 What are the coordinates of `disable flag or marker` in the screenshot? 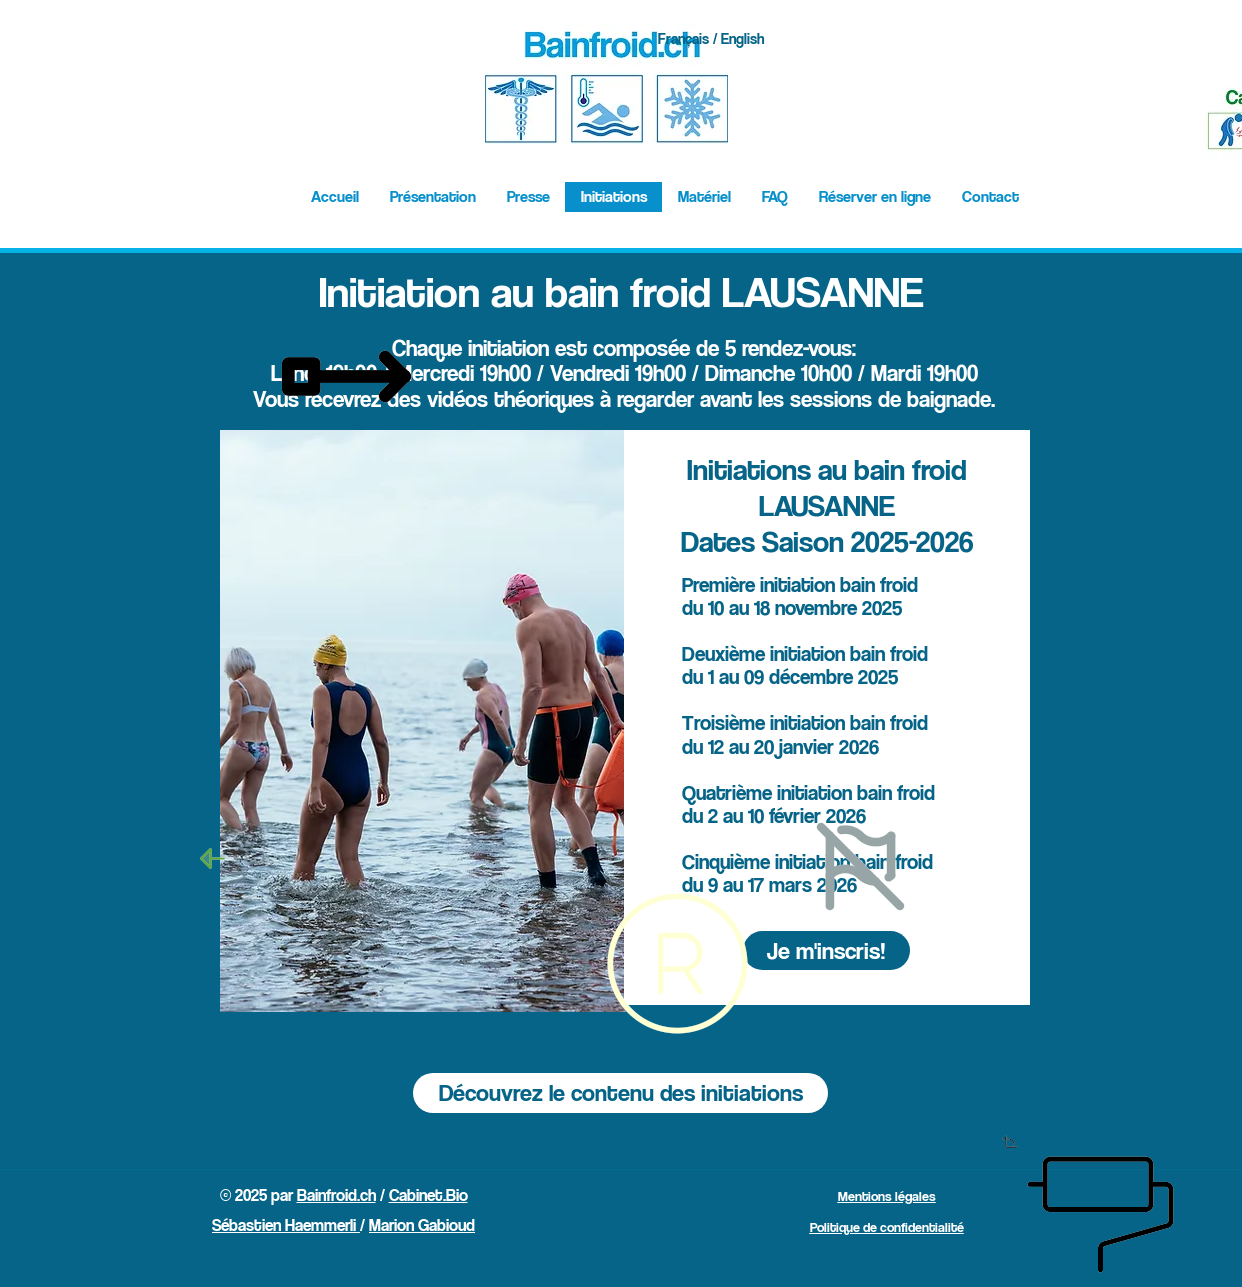 It's located at (860, 866).